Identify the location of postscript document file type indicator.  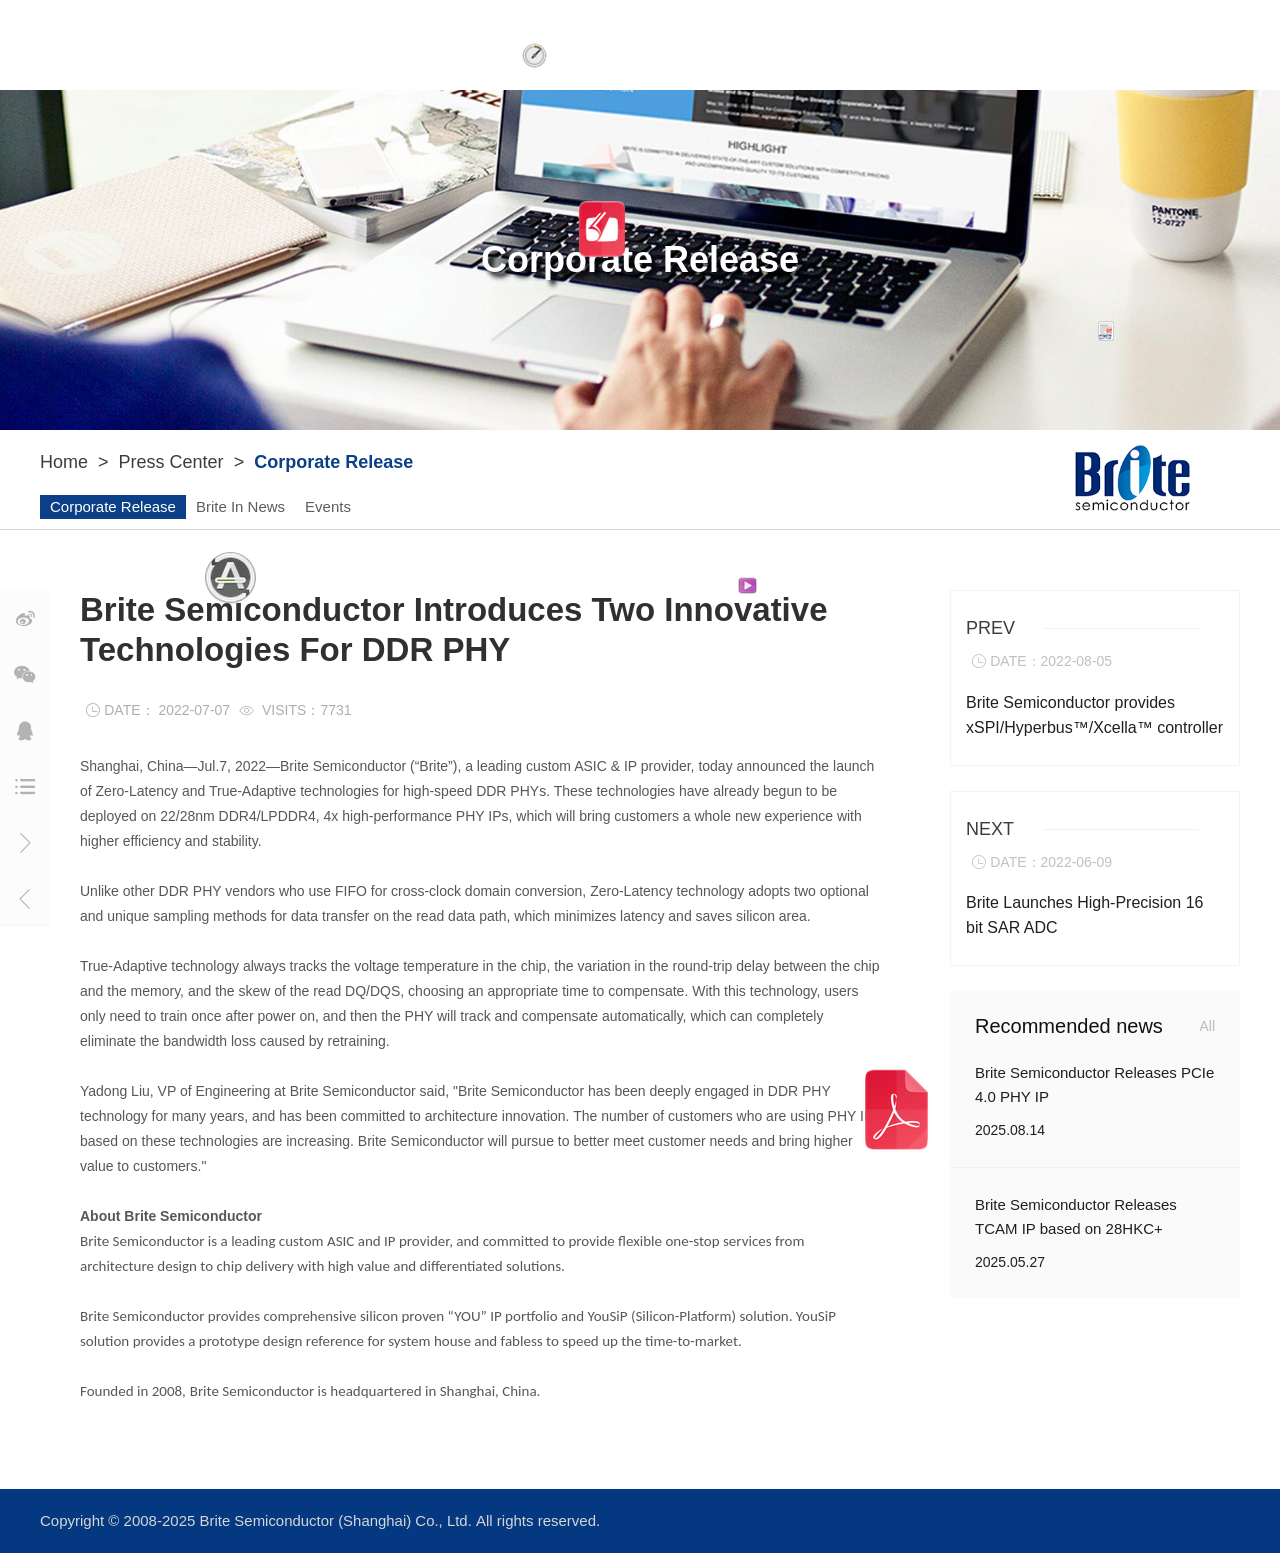
(602, 229).